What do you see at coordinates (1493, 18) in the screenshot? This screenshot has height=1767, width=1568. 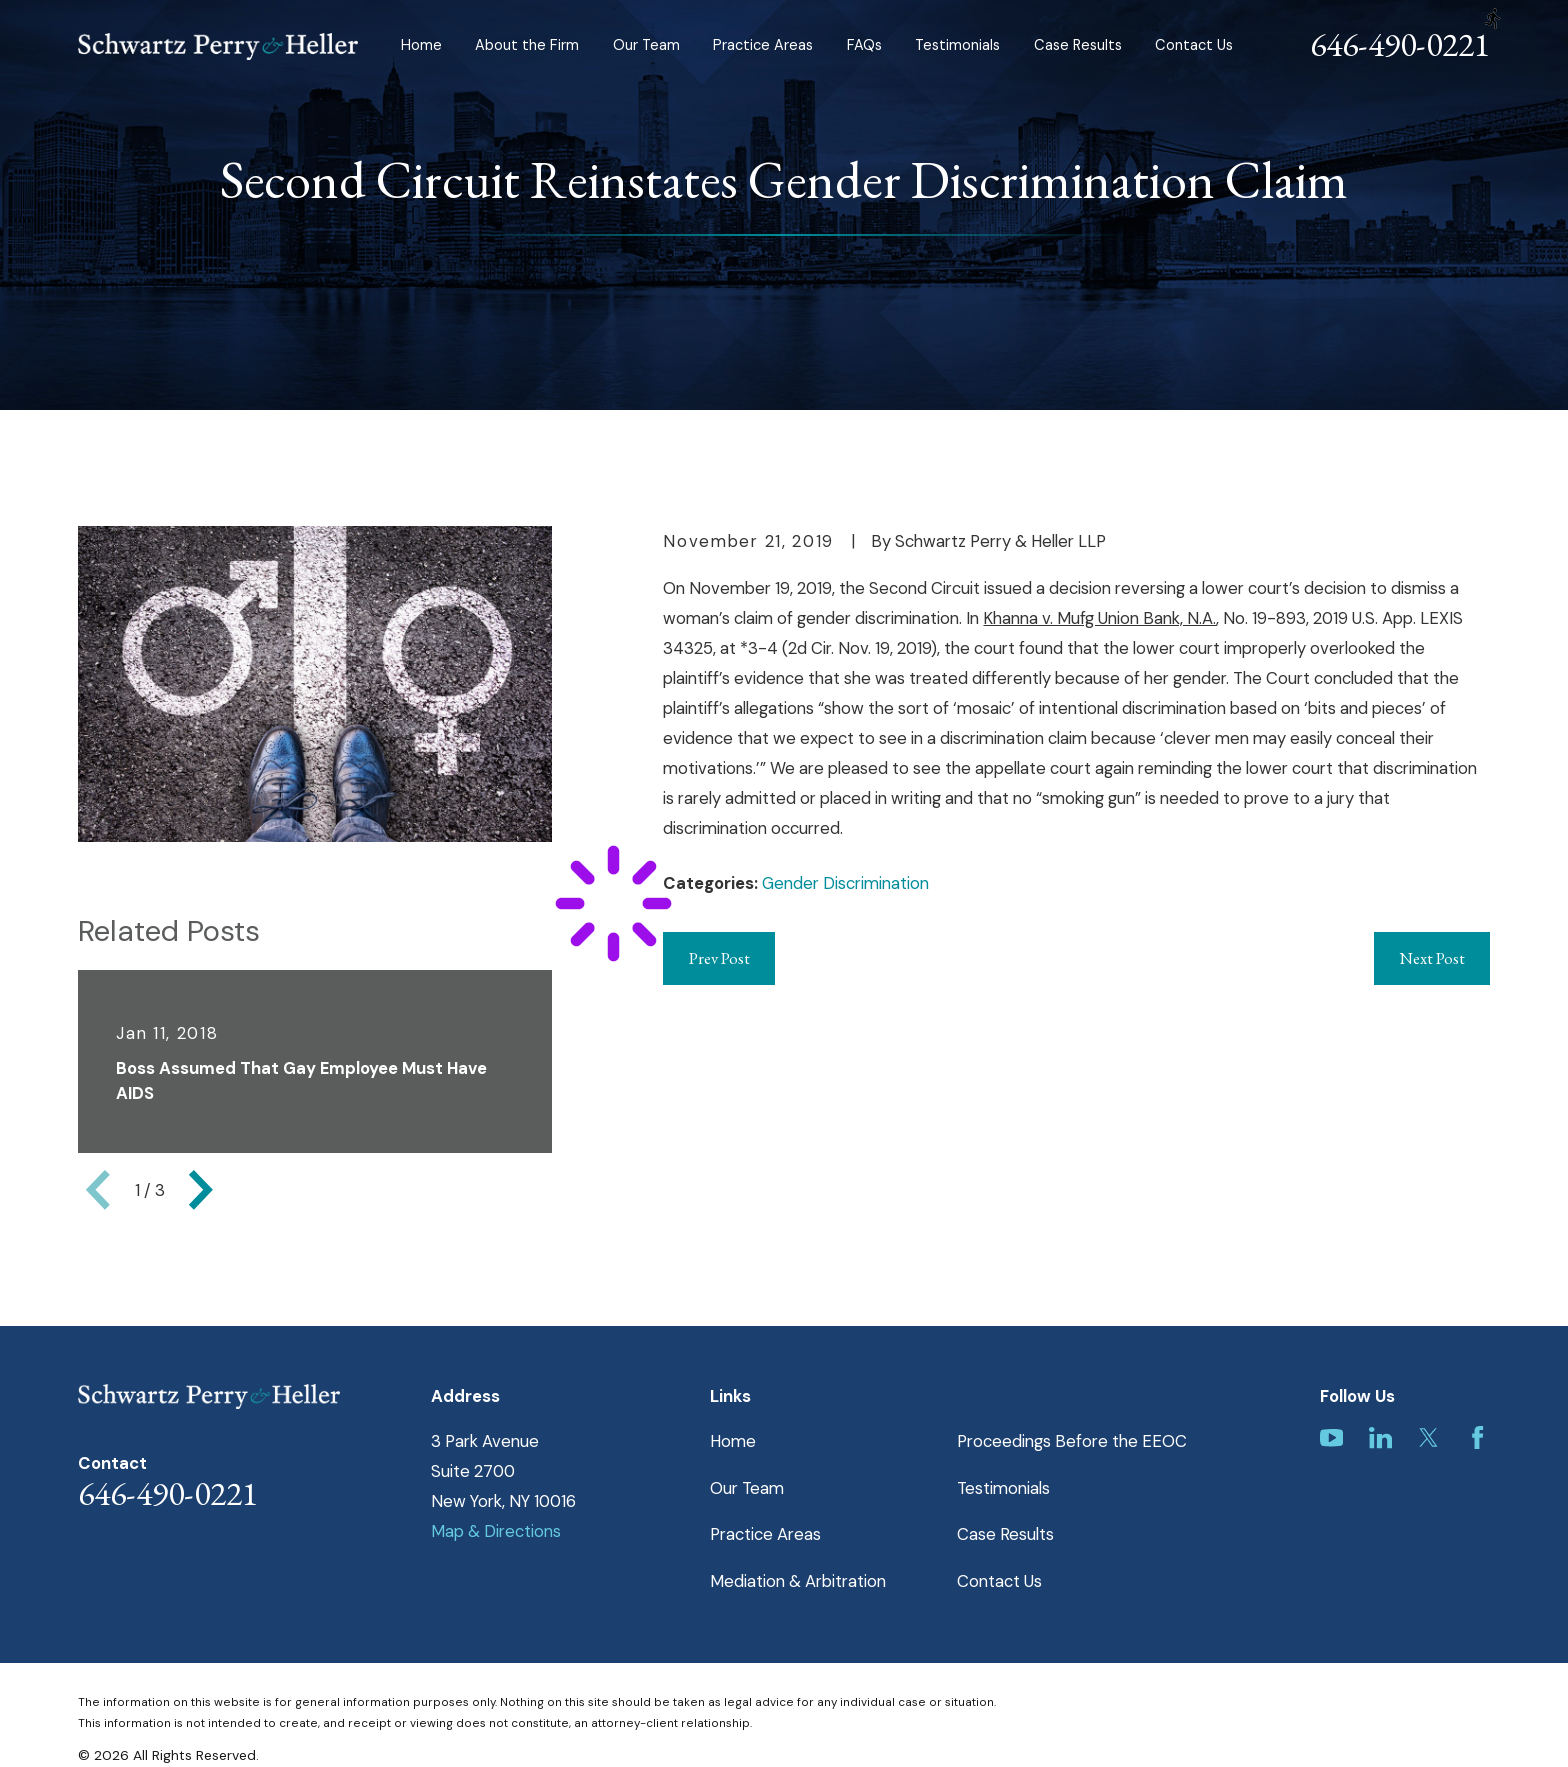 I see `access walking or running directions` at bounding box center [1493, 18].